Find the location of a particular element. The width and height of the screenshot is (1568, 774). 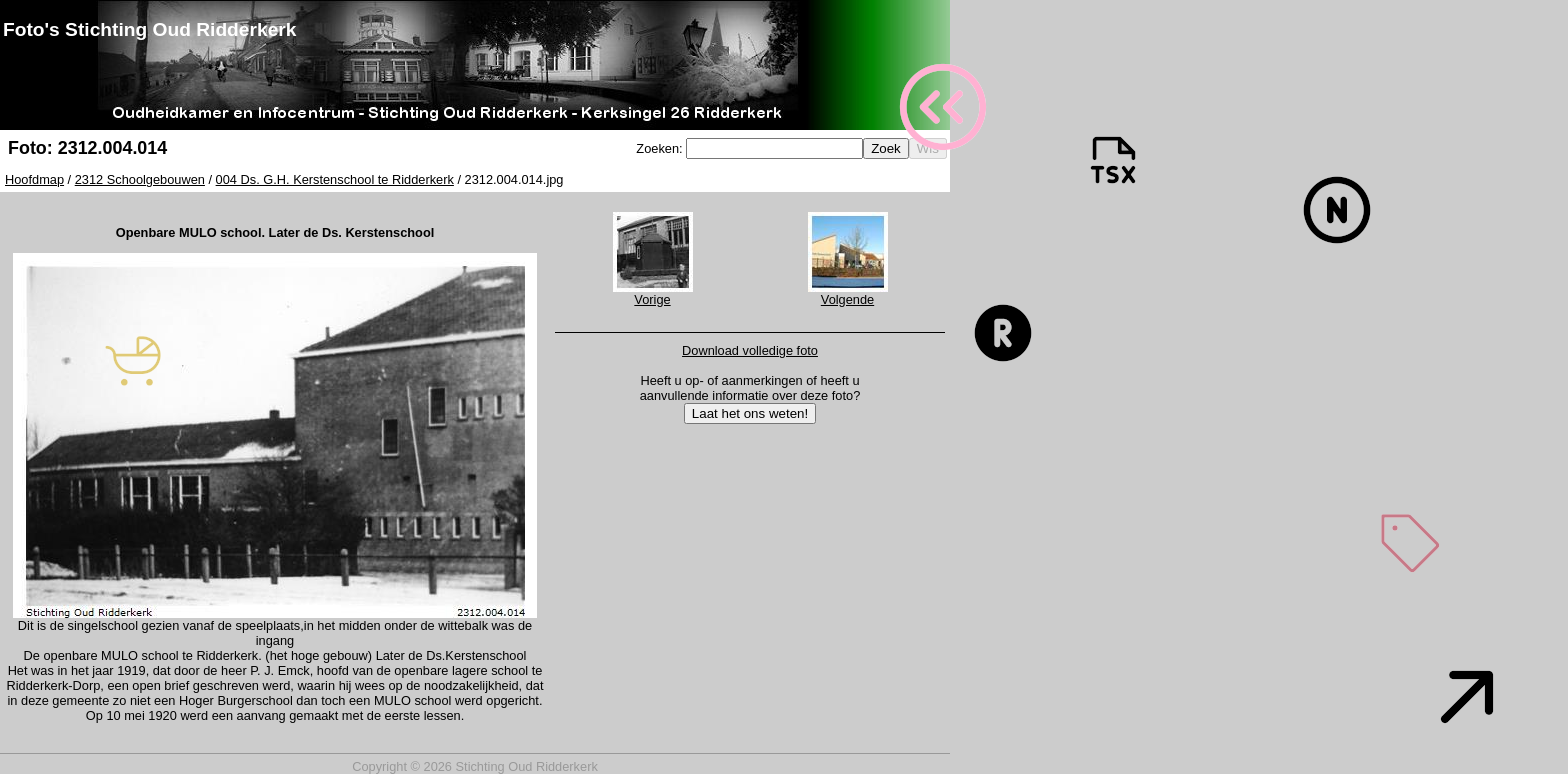

add or manage tags is located at coordinates (1407, 540).